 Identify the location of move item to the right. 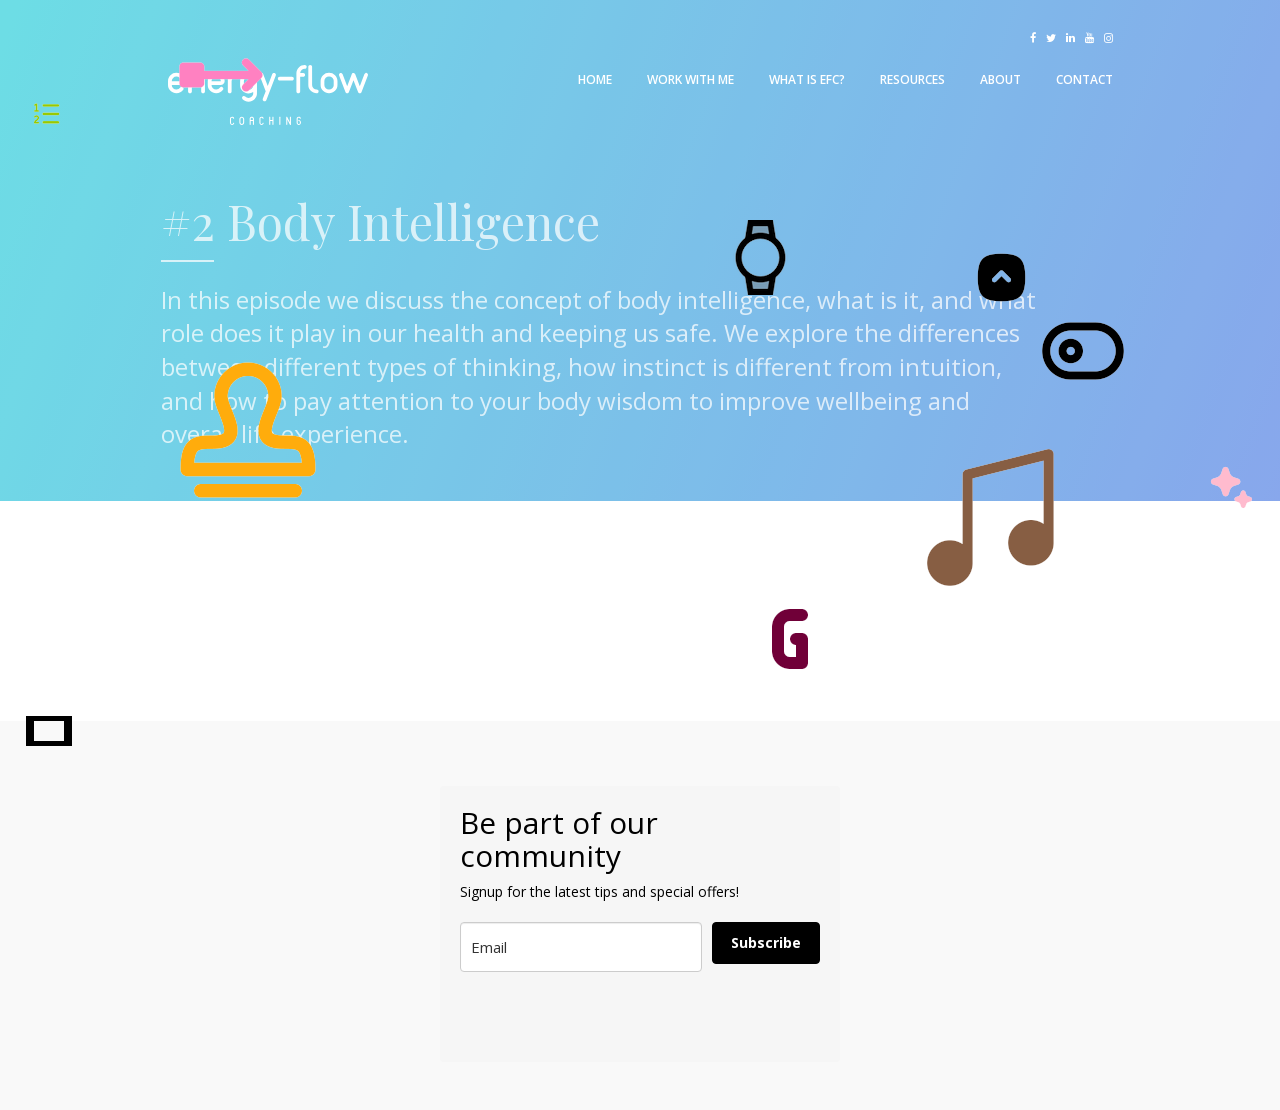
(221, 75).